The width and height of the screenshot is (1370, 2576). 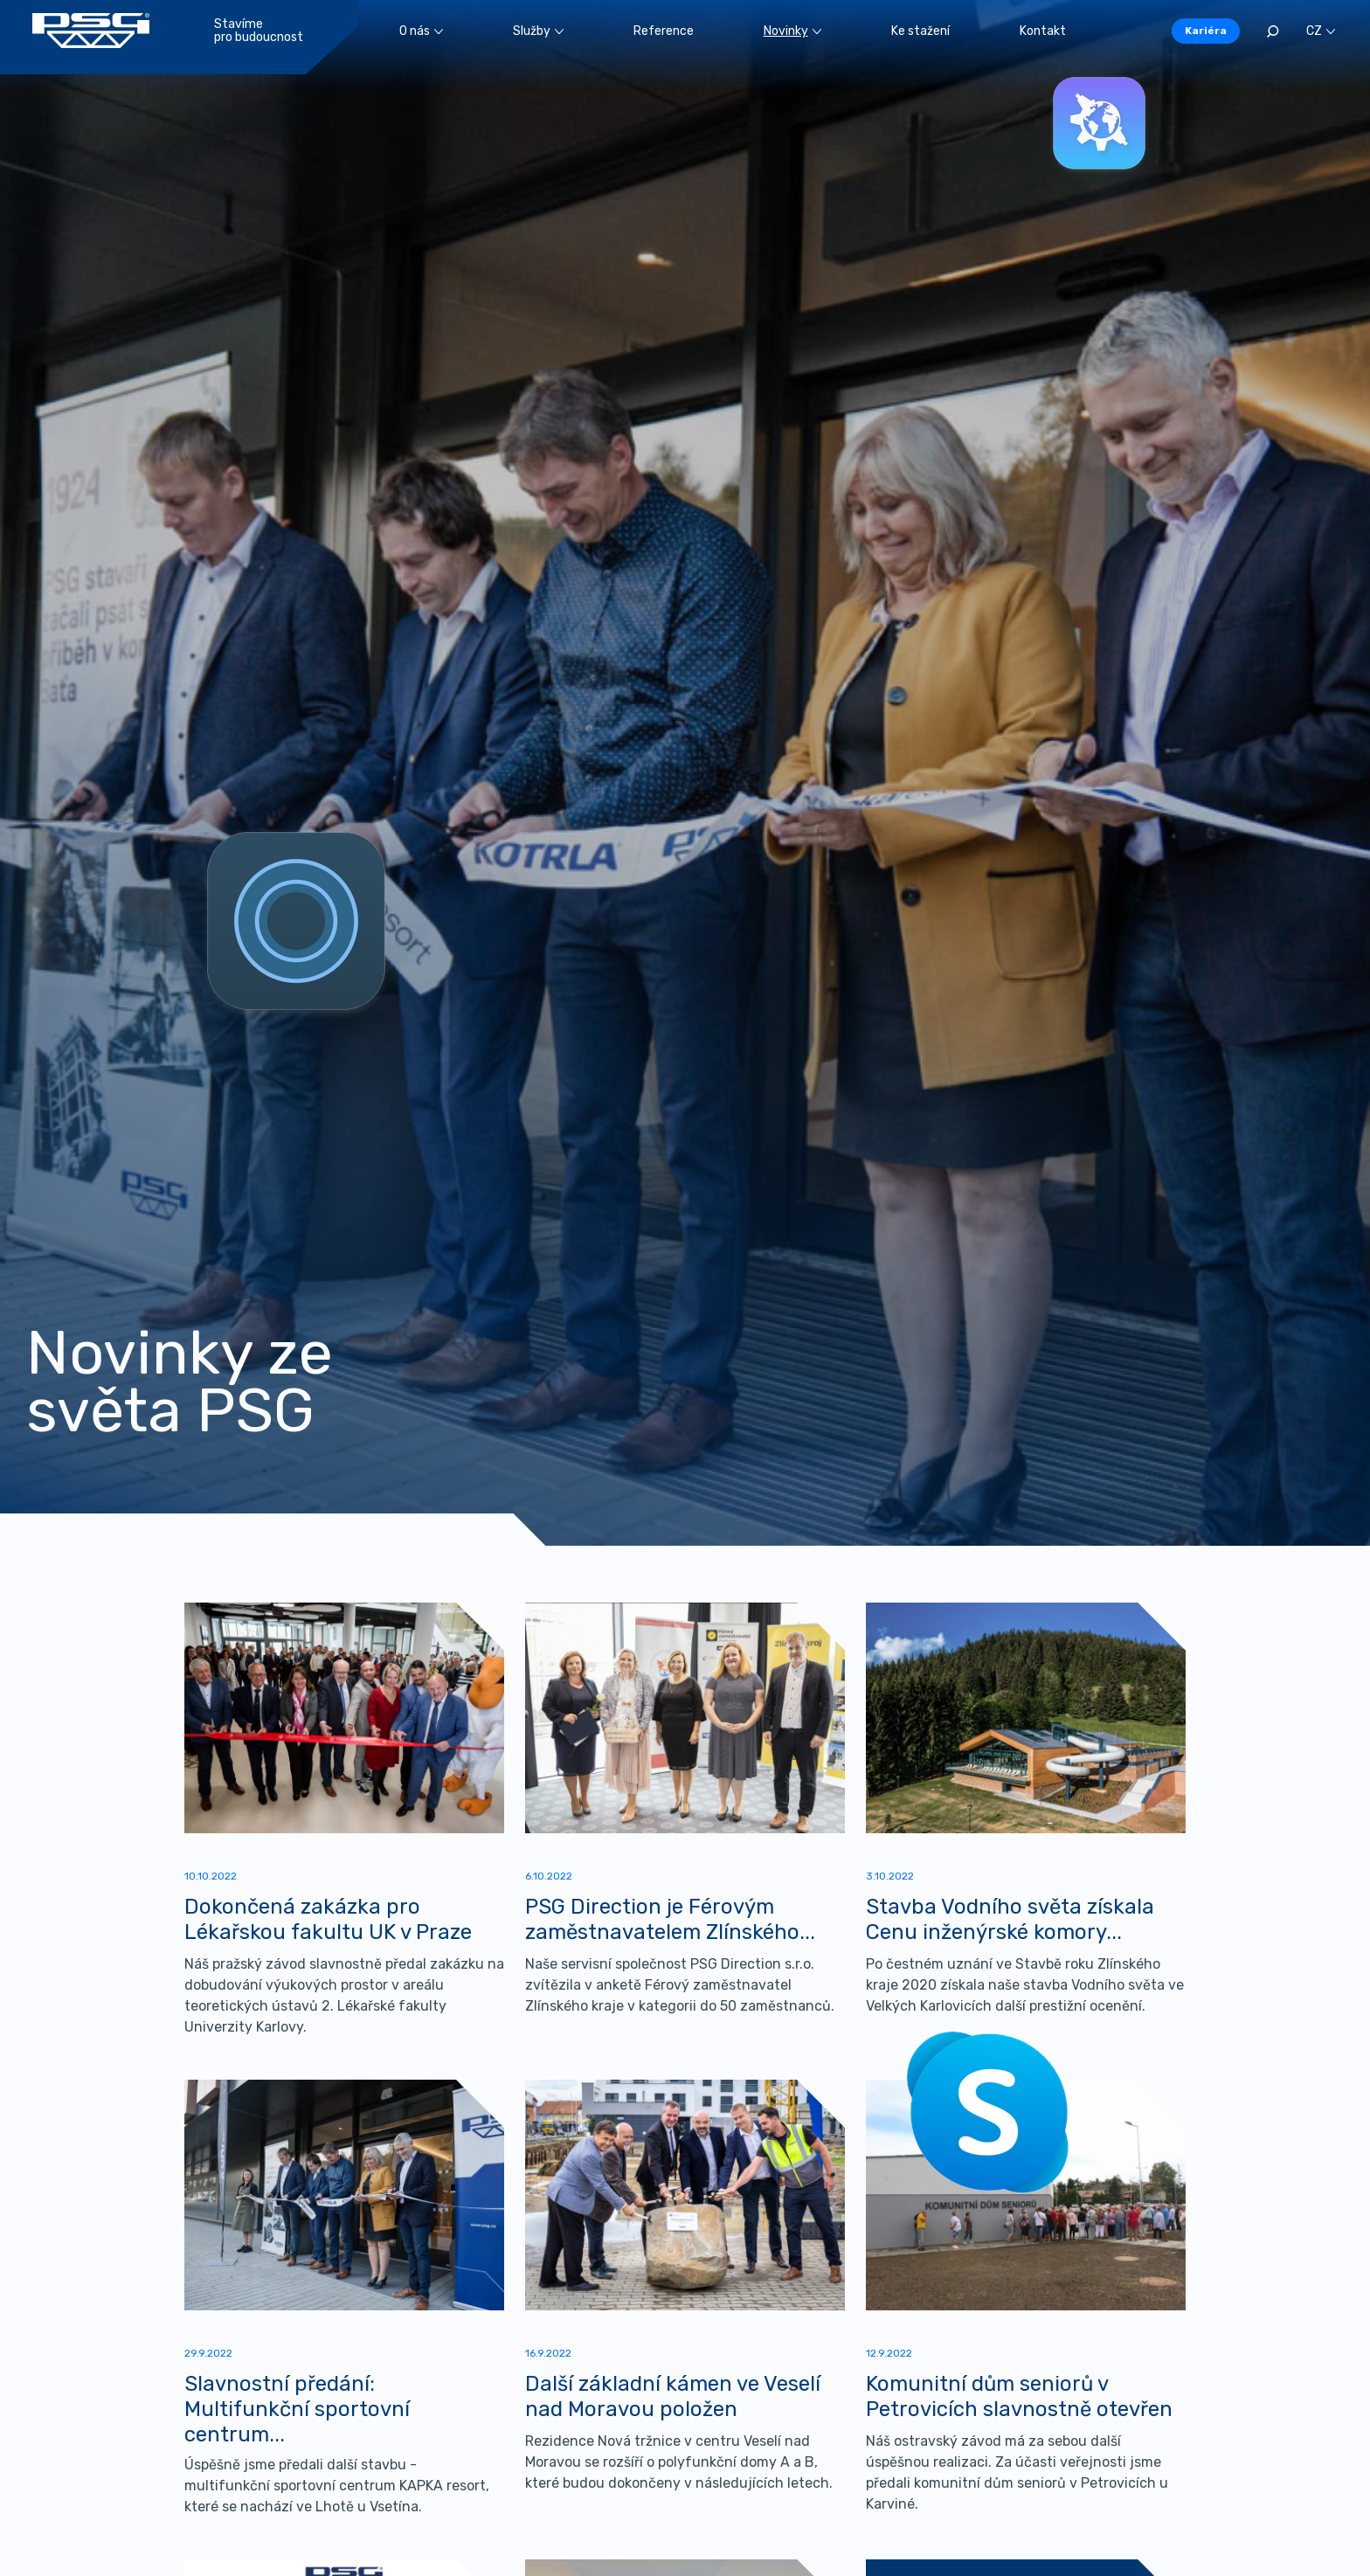 What do you see at coordinates (1099, 123) in the screenshot?
I see `launch konqueror web browser` at bounding box center [1099, 123].